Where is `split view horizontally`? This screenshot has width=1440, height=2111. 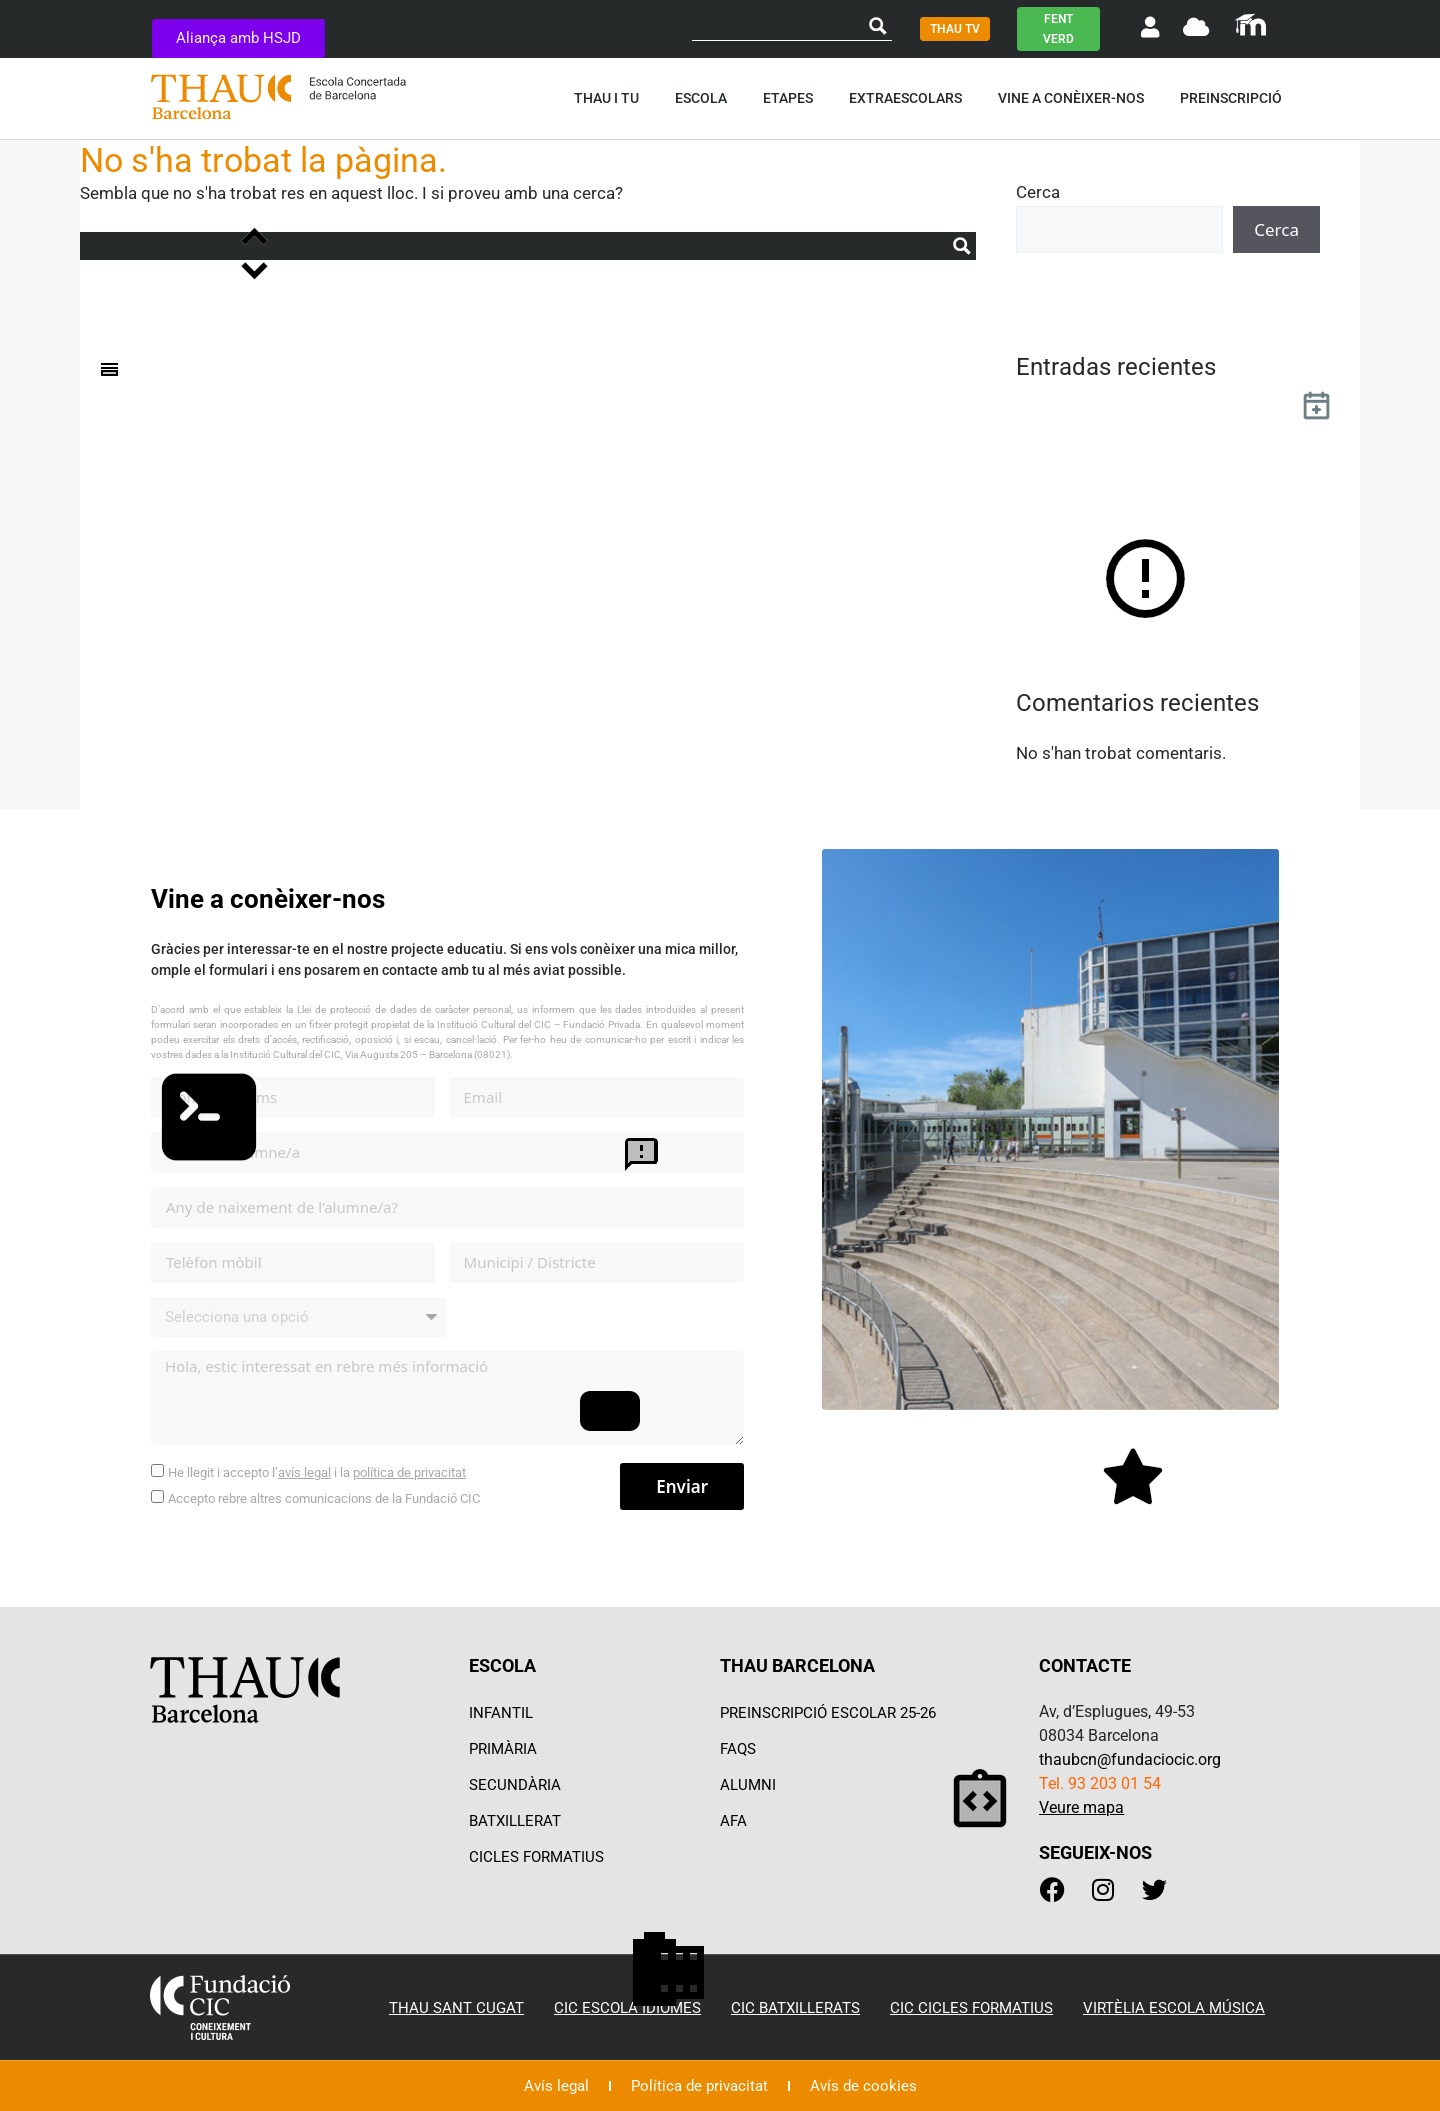
split view horizontally is located at coordinates (109, 369).